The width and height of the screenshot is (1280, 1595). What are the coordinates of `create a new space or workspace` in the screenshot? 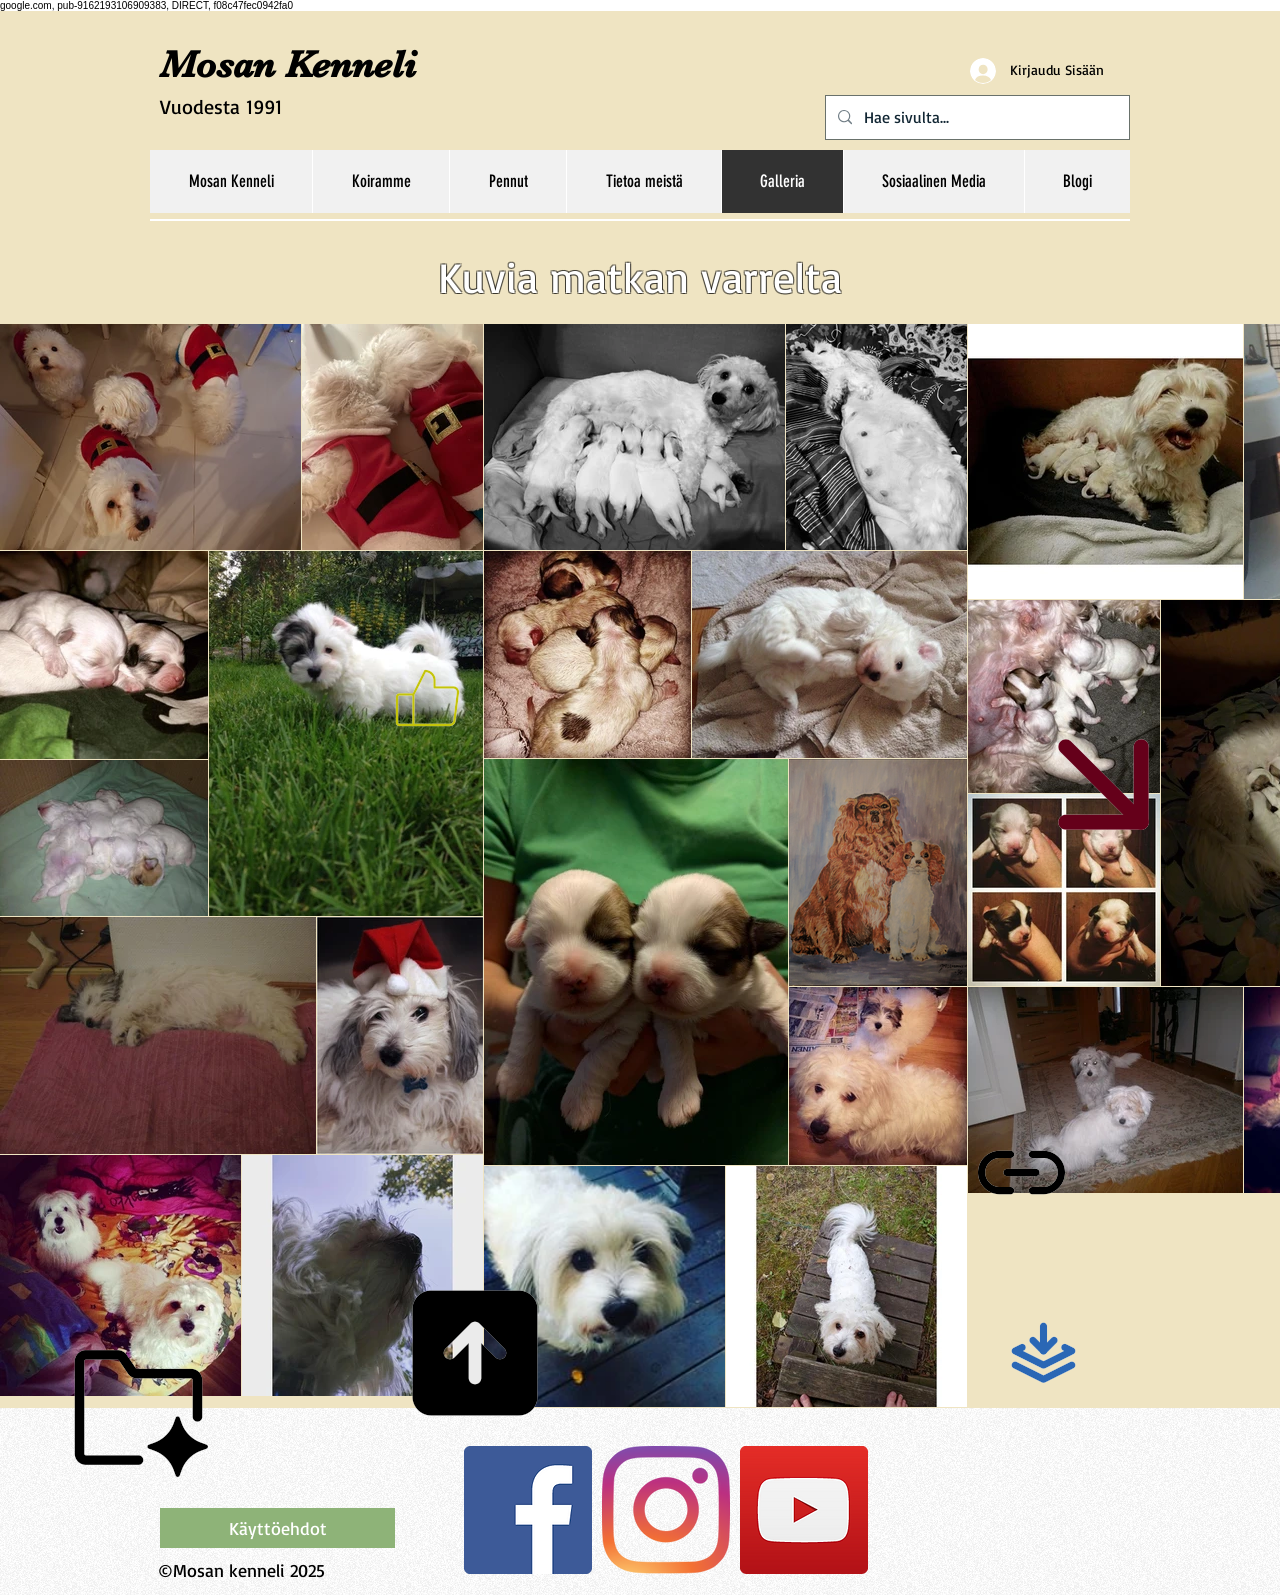 It's located at (138, 1407).